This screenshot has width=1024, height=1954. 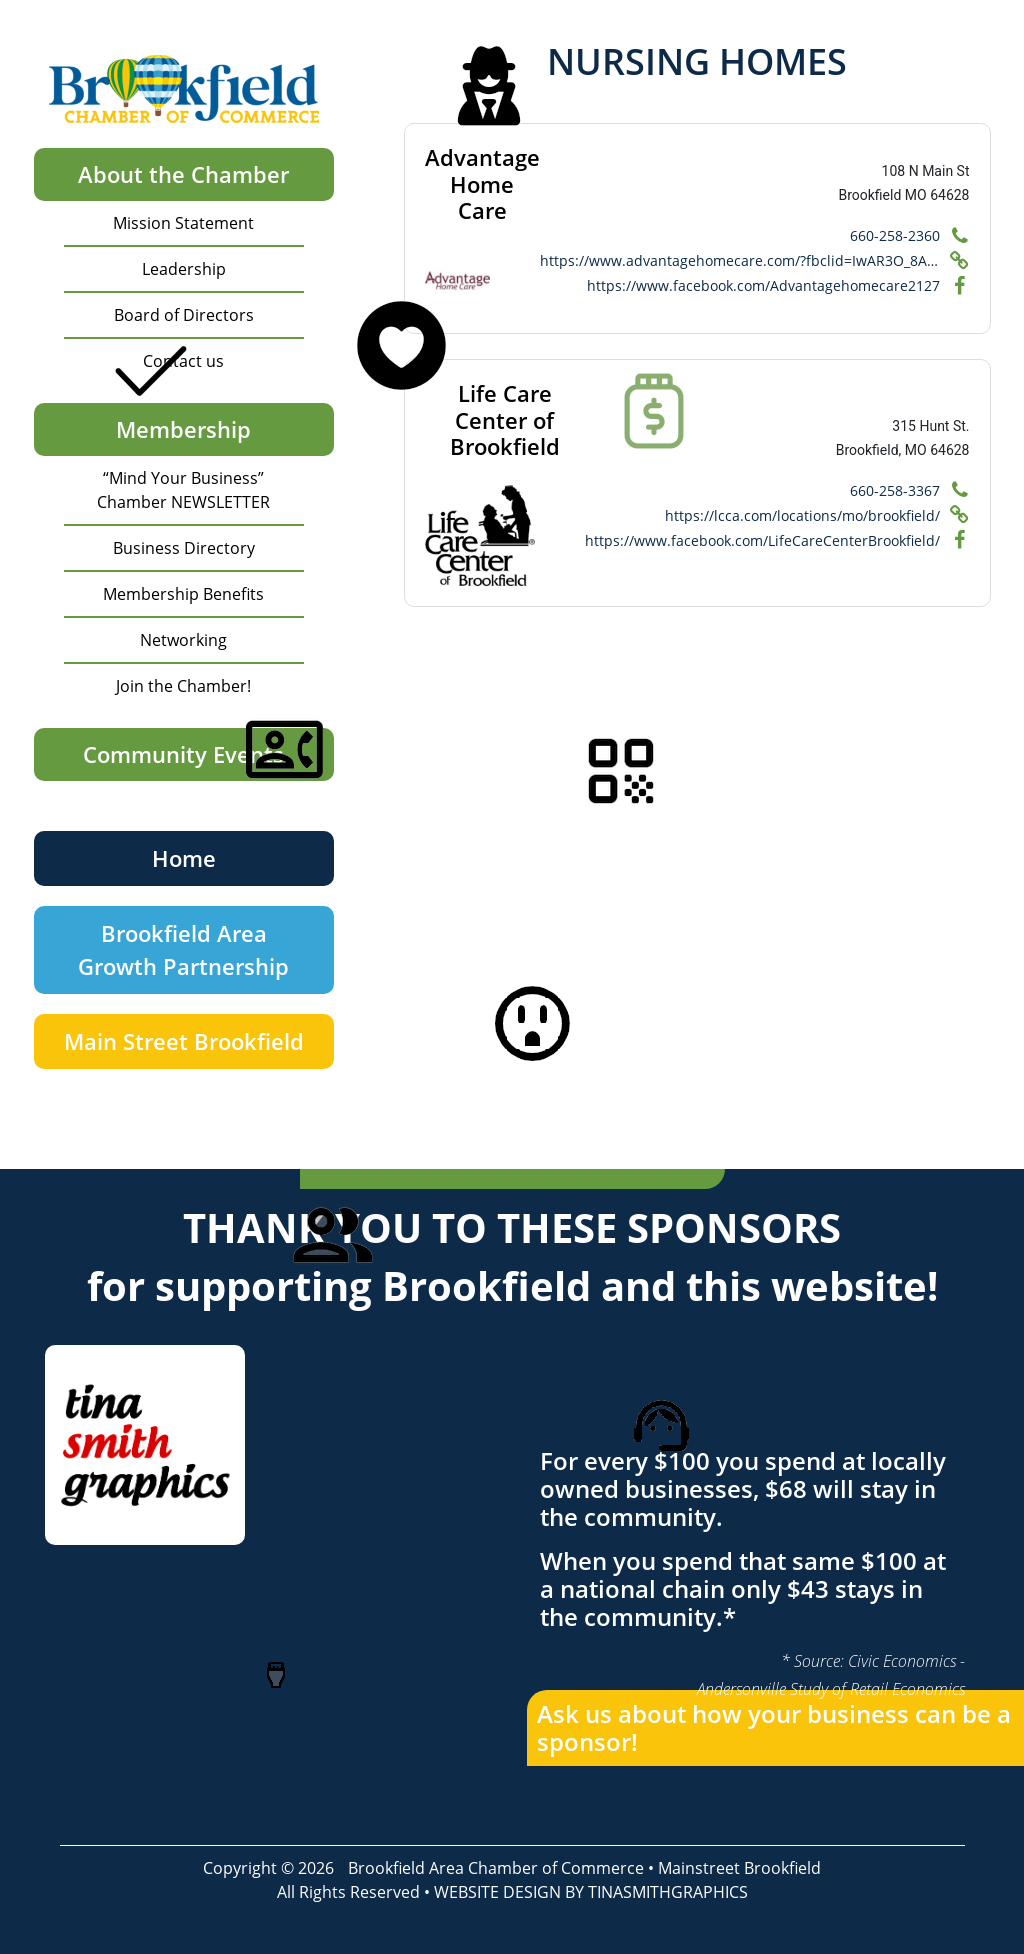 What do you see at coordinates (333, 1235) in the screenshot?
I see `view group members` at bounding box center [333, 1235].